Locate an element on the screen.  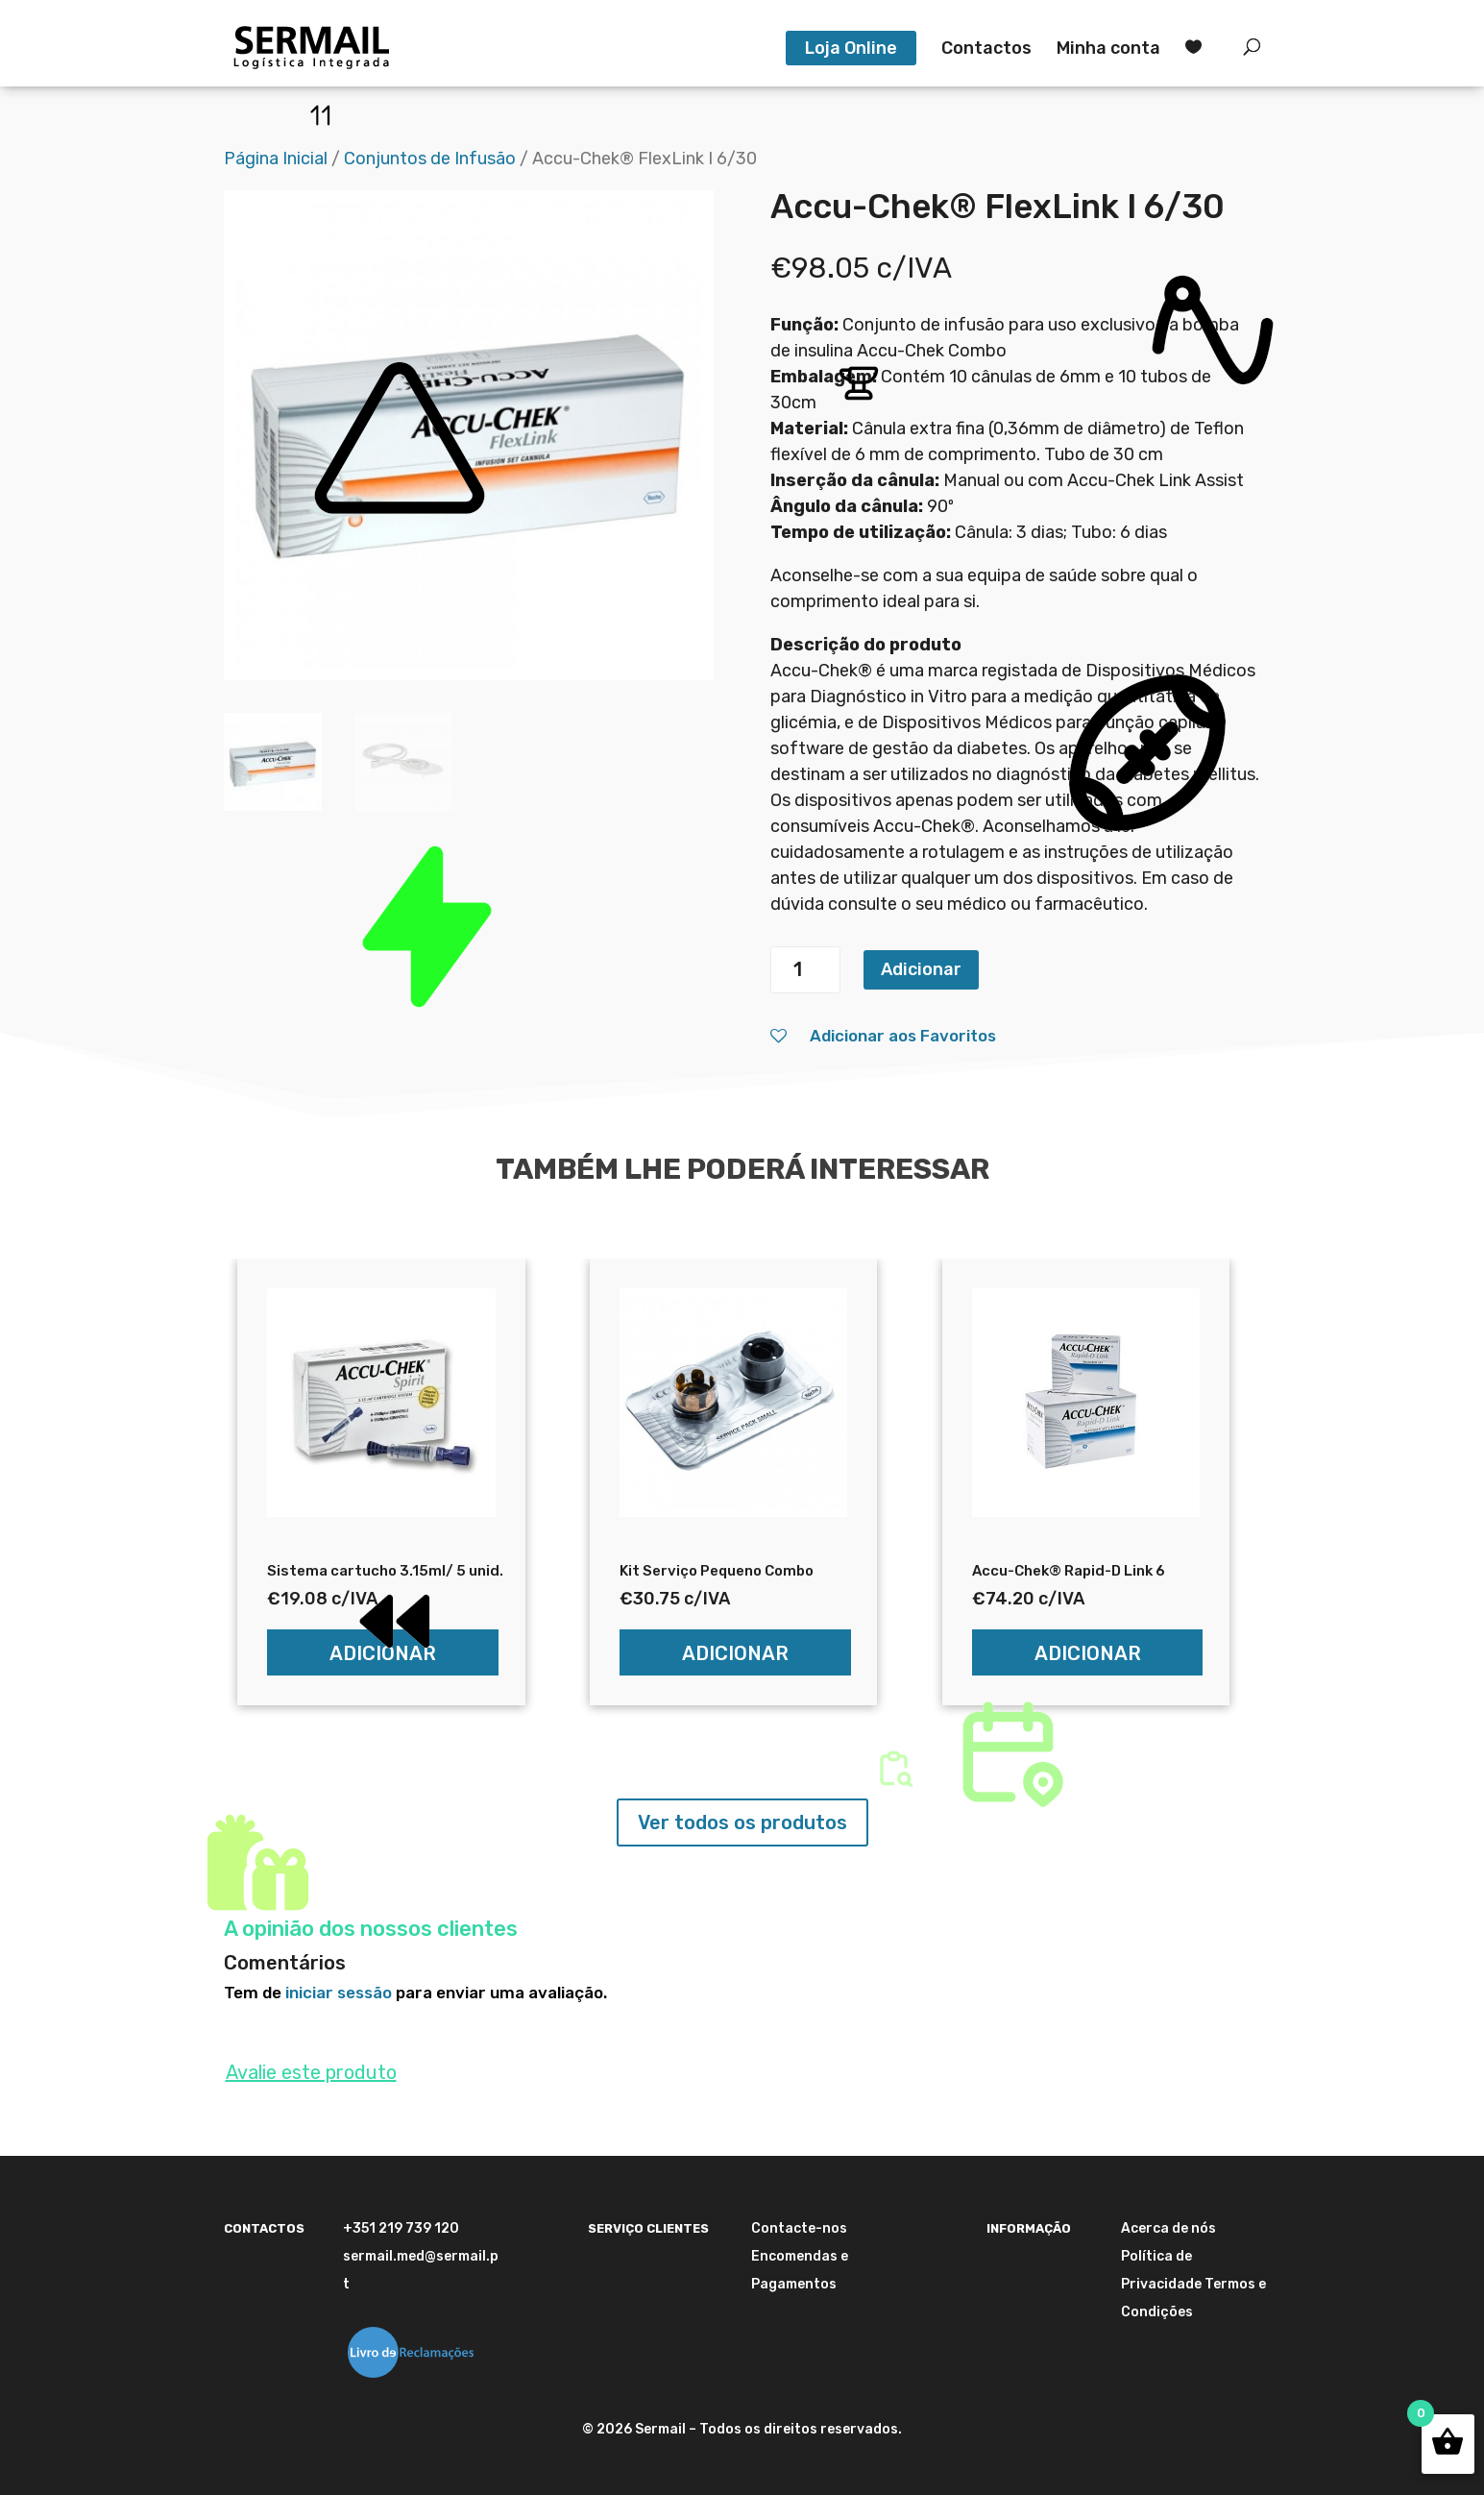
indicates a warning or caution state is located at coordinates (400, 441).